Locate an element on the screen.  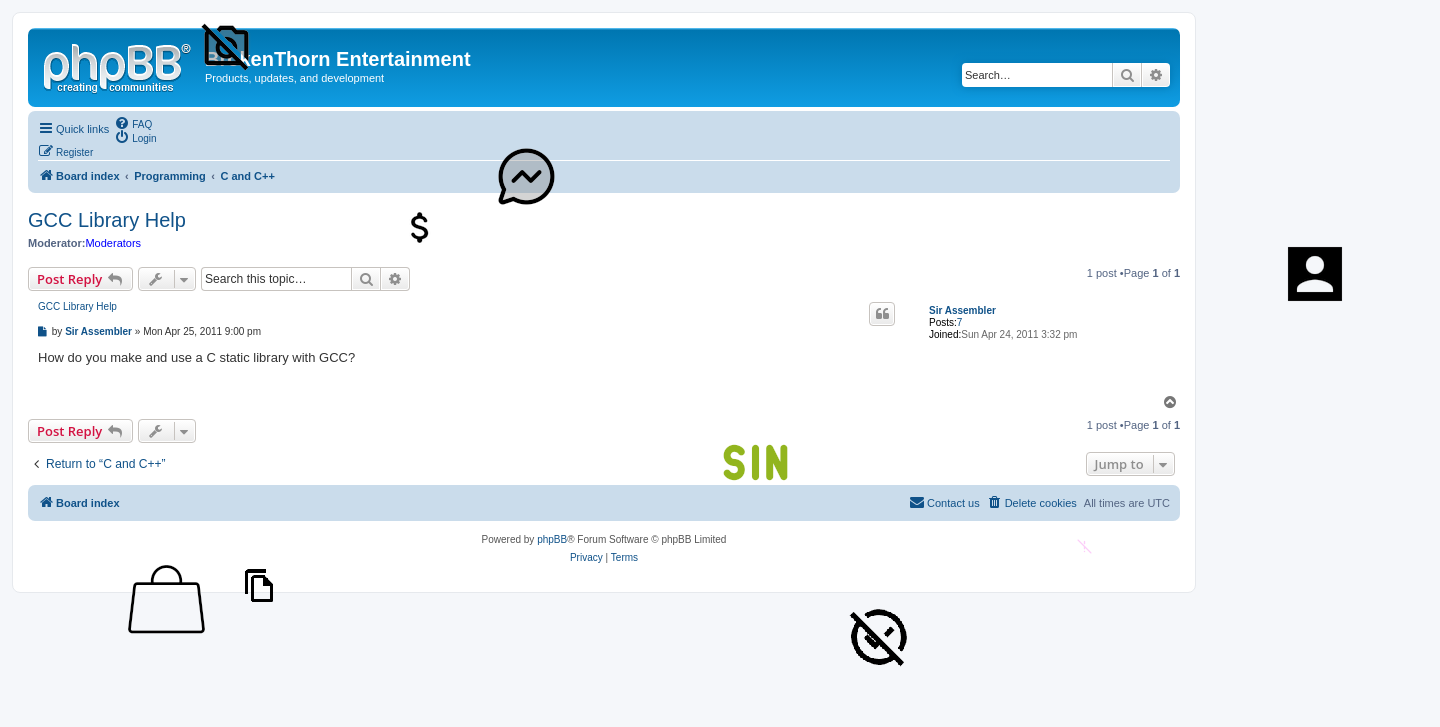
view or manage payment options is located at coordinates (420, 227).